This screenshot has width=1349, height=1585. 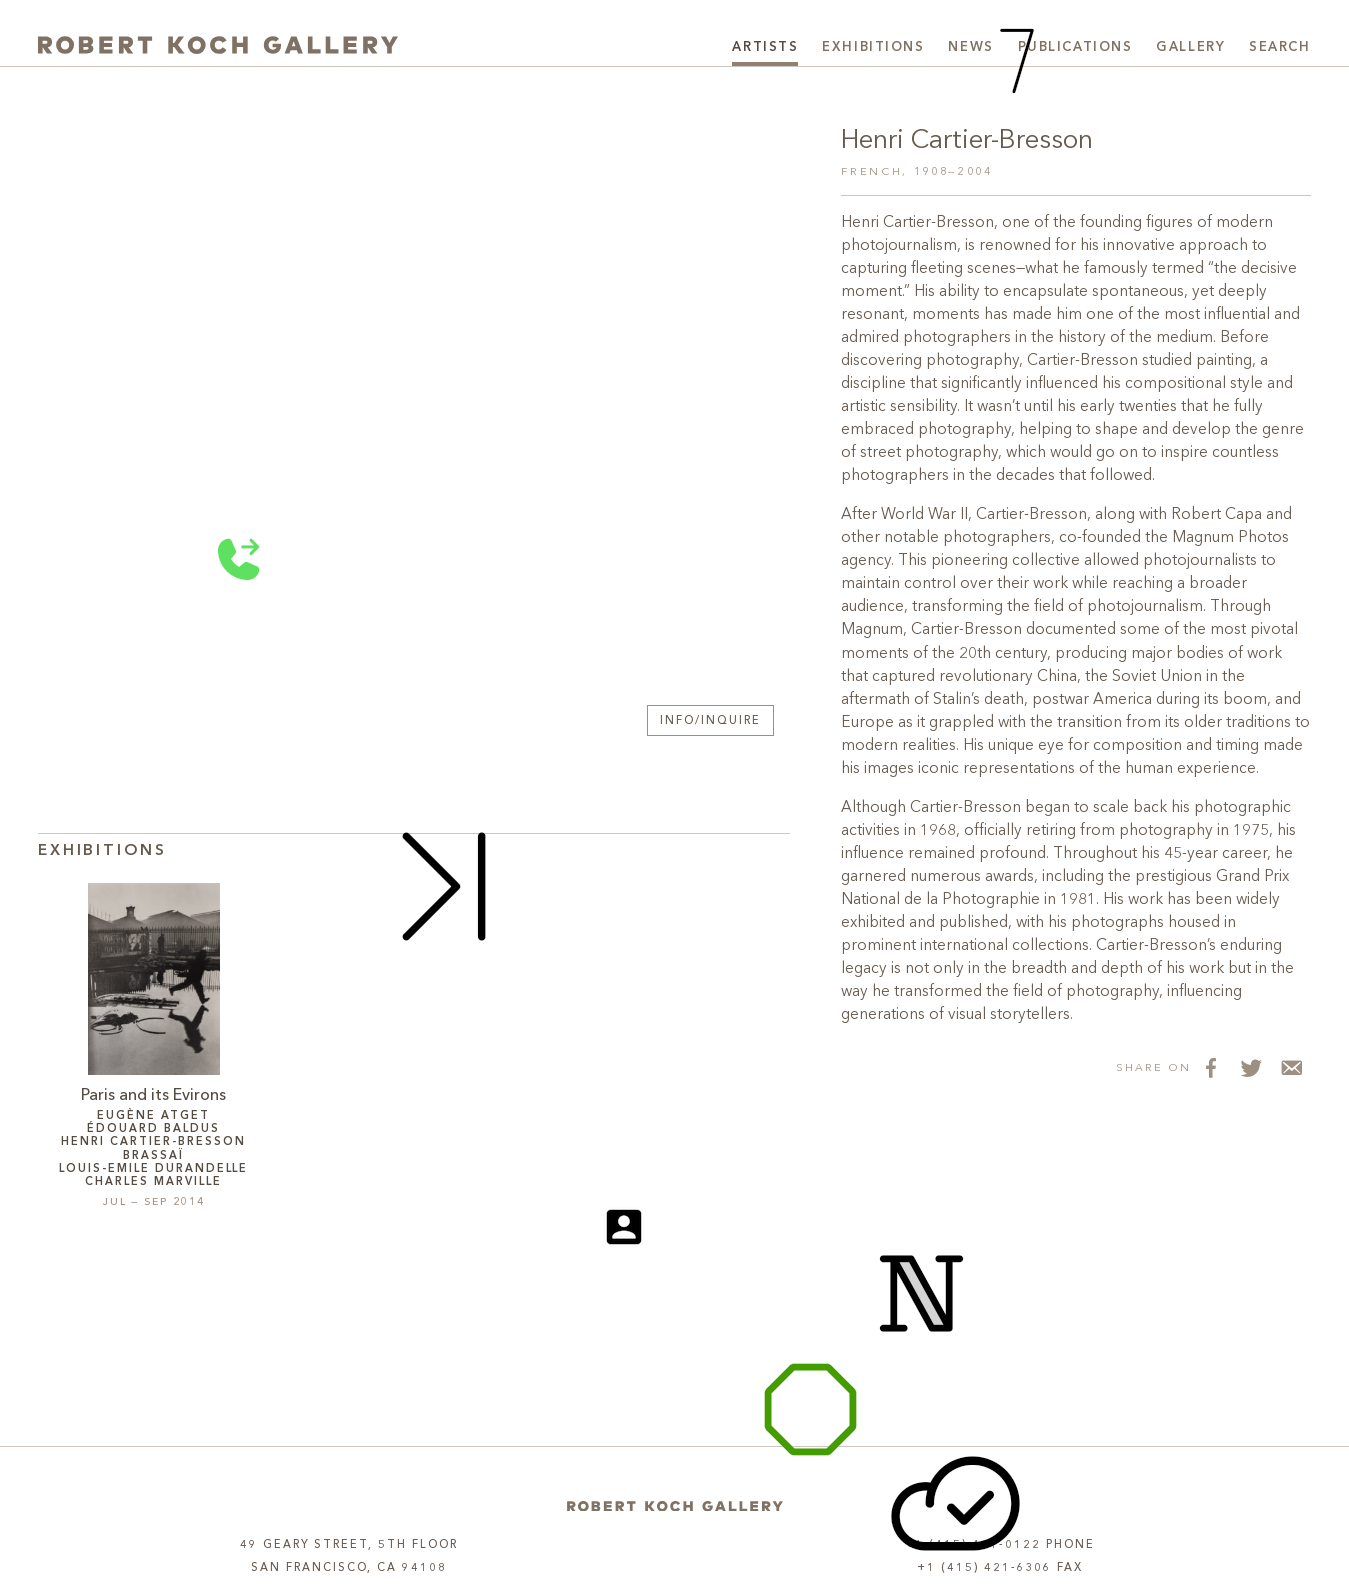 What do you see at coordinates (239, 558) in the screenshot?
I see `transfer an active call to another person` at bounding box center [239, 558].